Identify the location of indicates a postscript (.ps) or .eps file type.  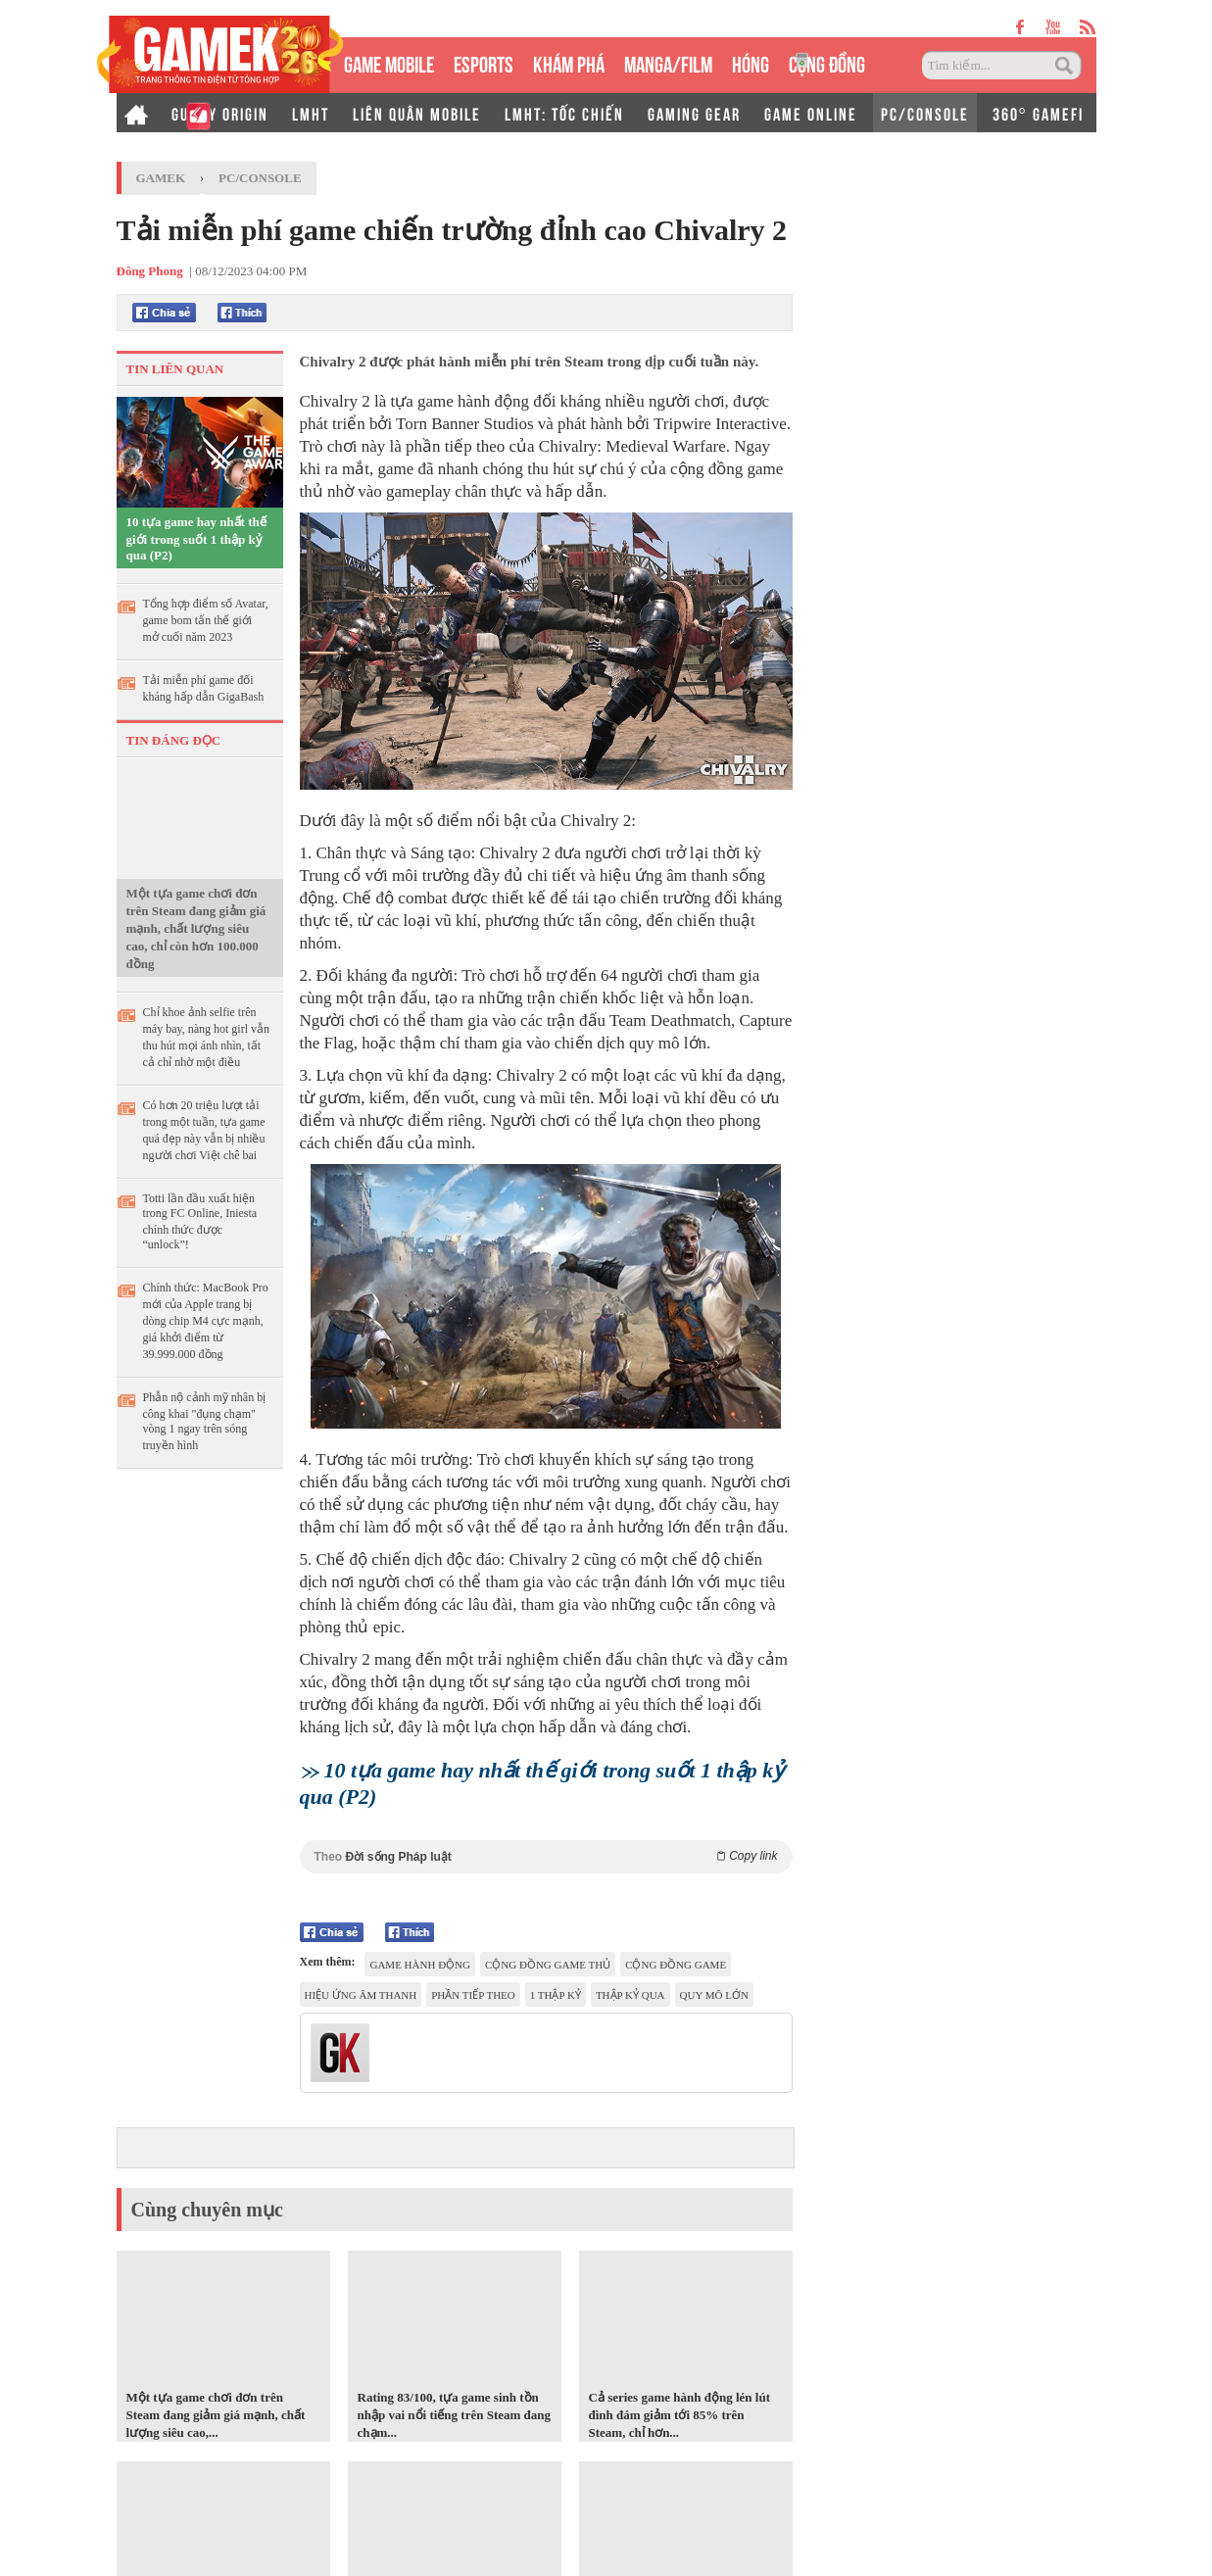
(198, 116).